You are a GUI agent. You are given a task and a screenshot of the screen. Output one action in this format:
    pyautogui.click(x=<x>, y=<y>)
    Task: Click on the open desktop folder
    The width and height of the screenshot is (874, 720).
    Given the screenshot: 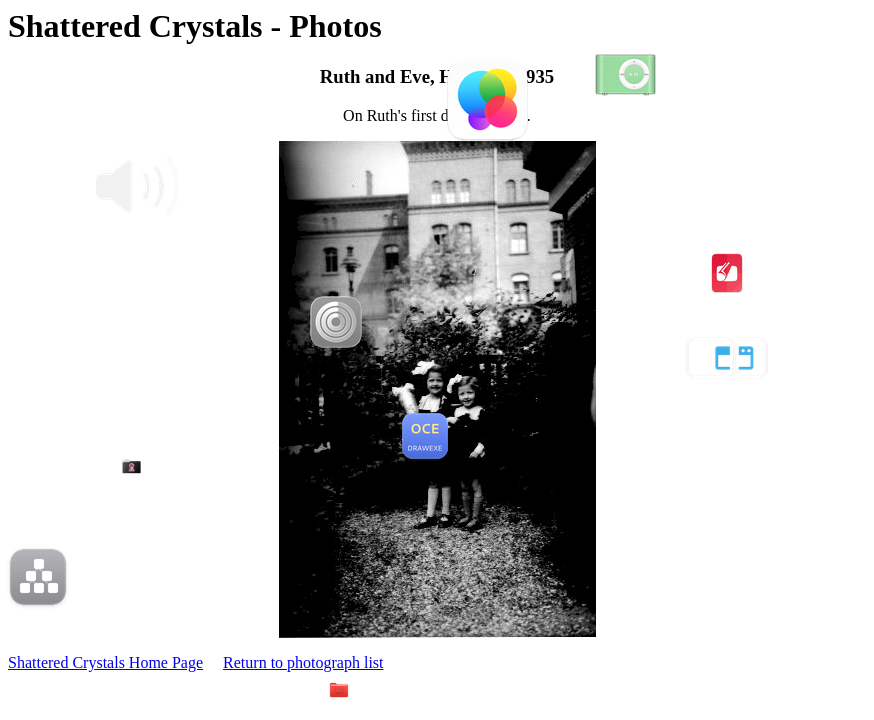 What is the action you would take?
    pyautogui.click(x=339, y=690)
    